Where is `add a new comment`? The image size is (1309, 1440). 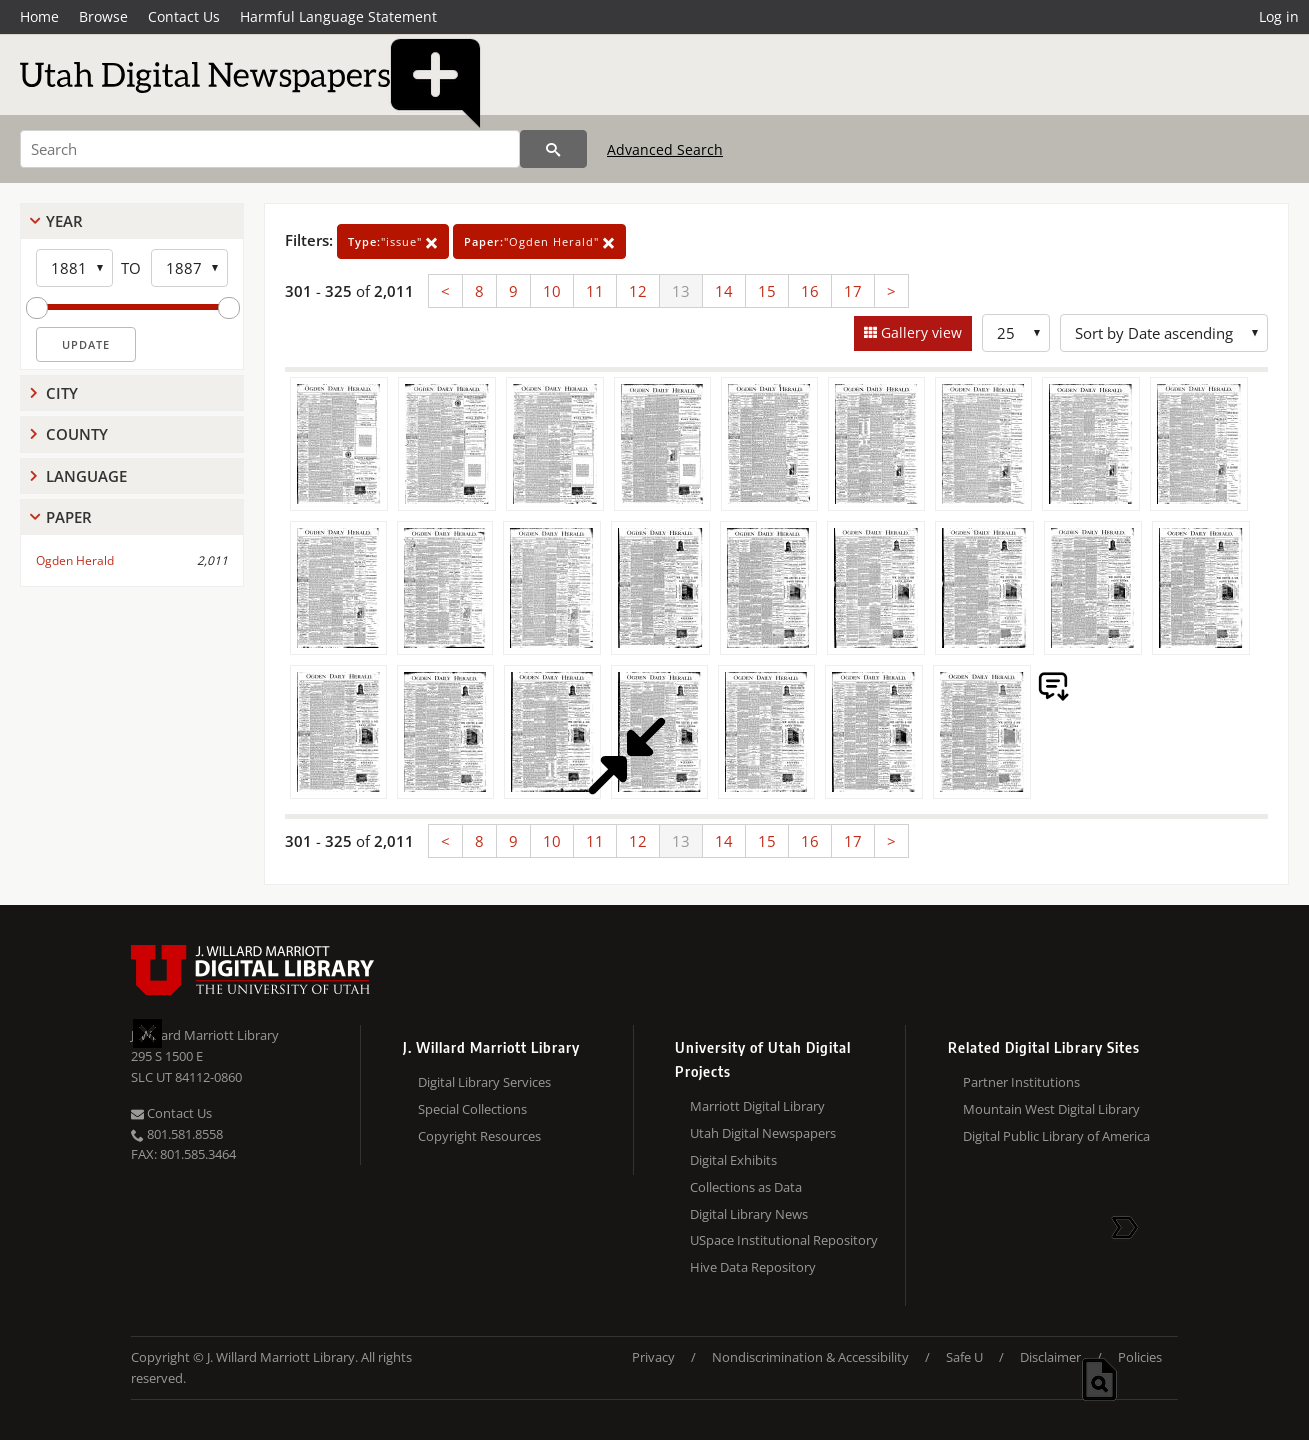
add a new comment is located at coordinates (435, 83).